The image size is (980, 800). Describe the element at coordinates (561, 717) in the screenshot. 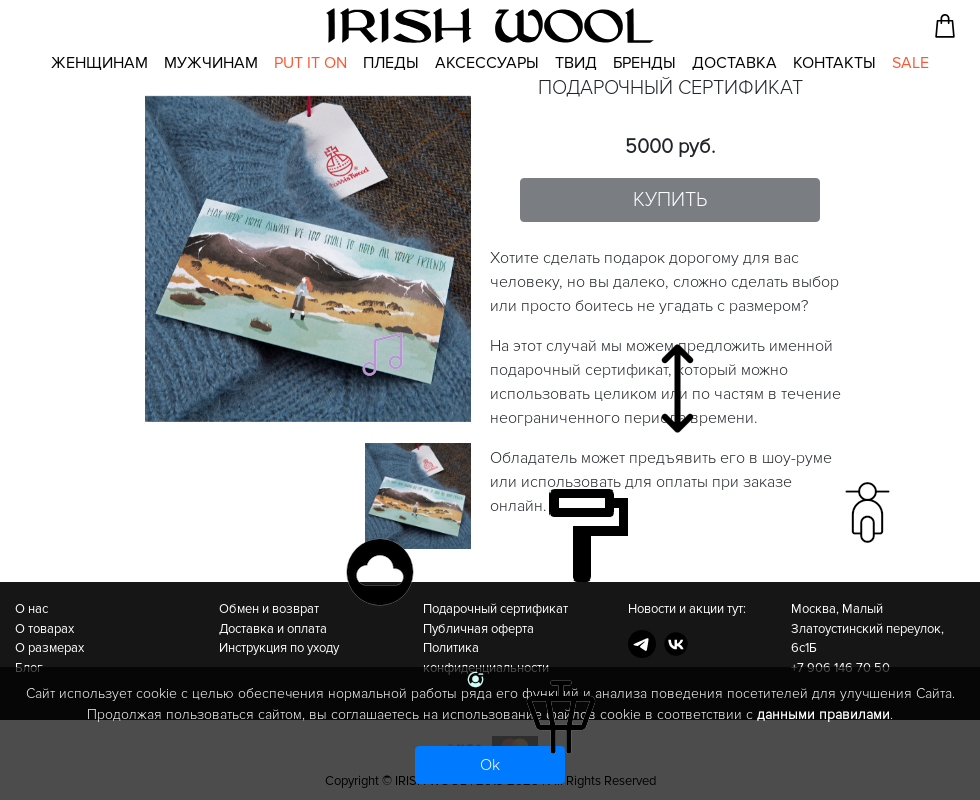

I see `access air traffic control features` at that location.